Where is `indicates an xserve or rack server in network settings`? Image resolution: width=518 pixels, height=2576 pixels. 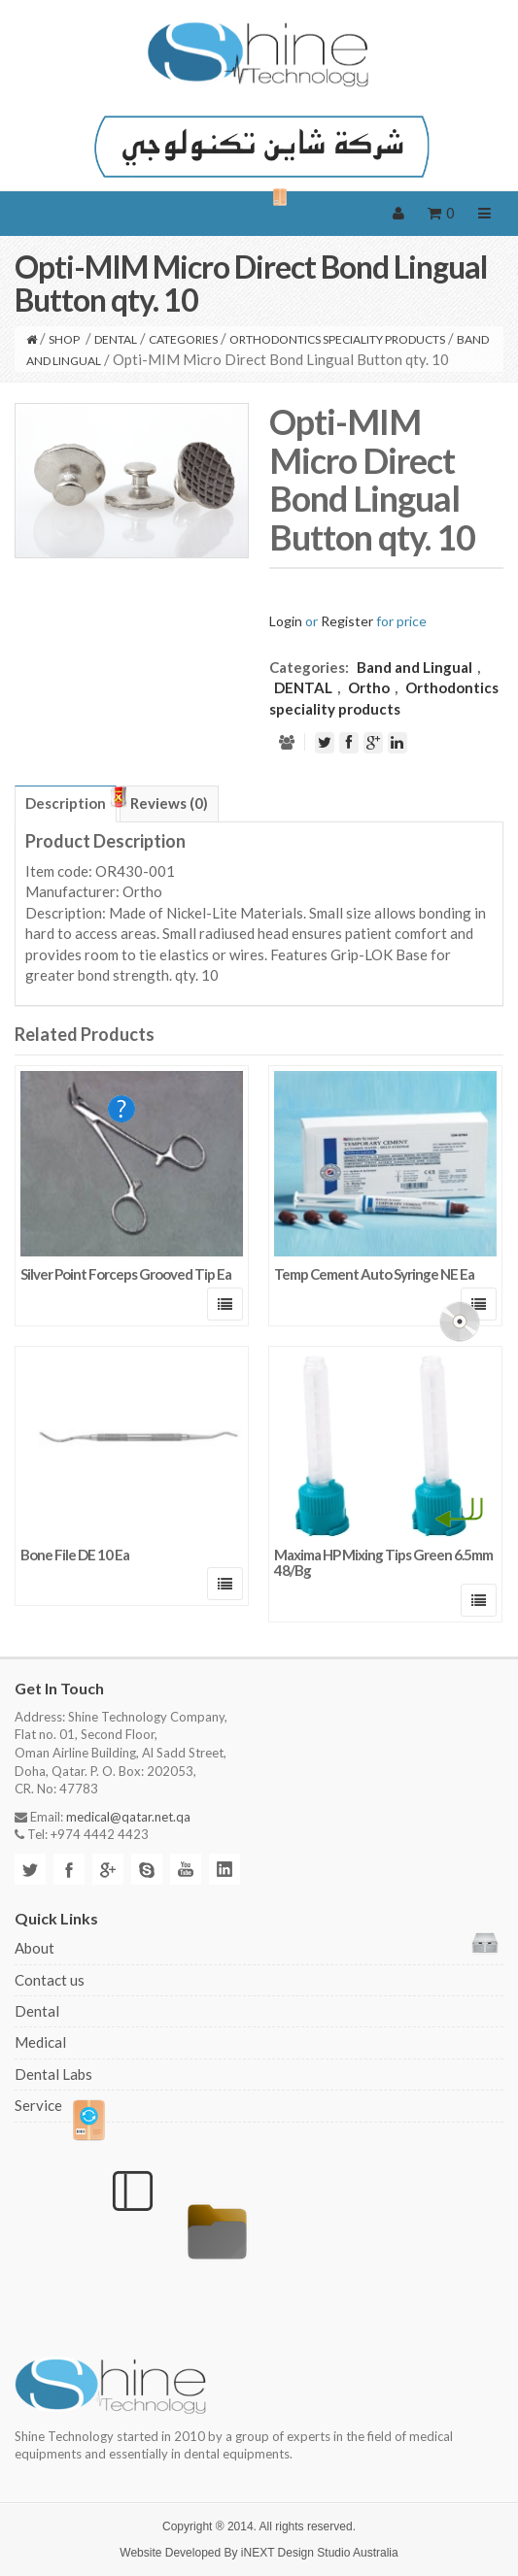
indicates an xserve or rack server in network settings is located at coordinates (485, 1942).